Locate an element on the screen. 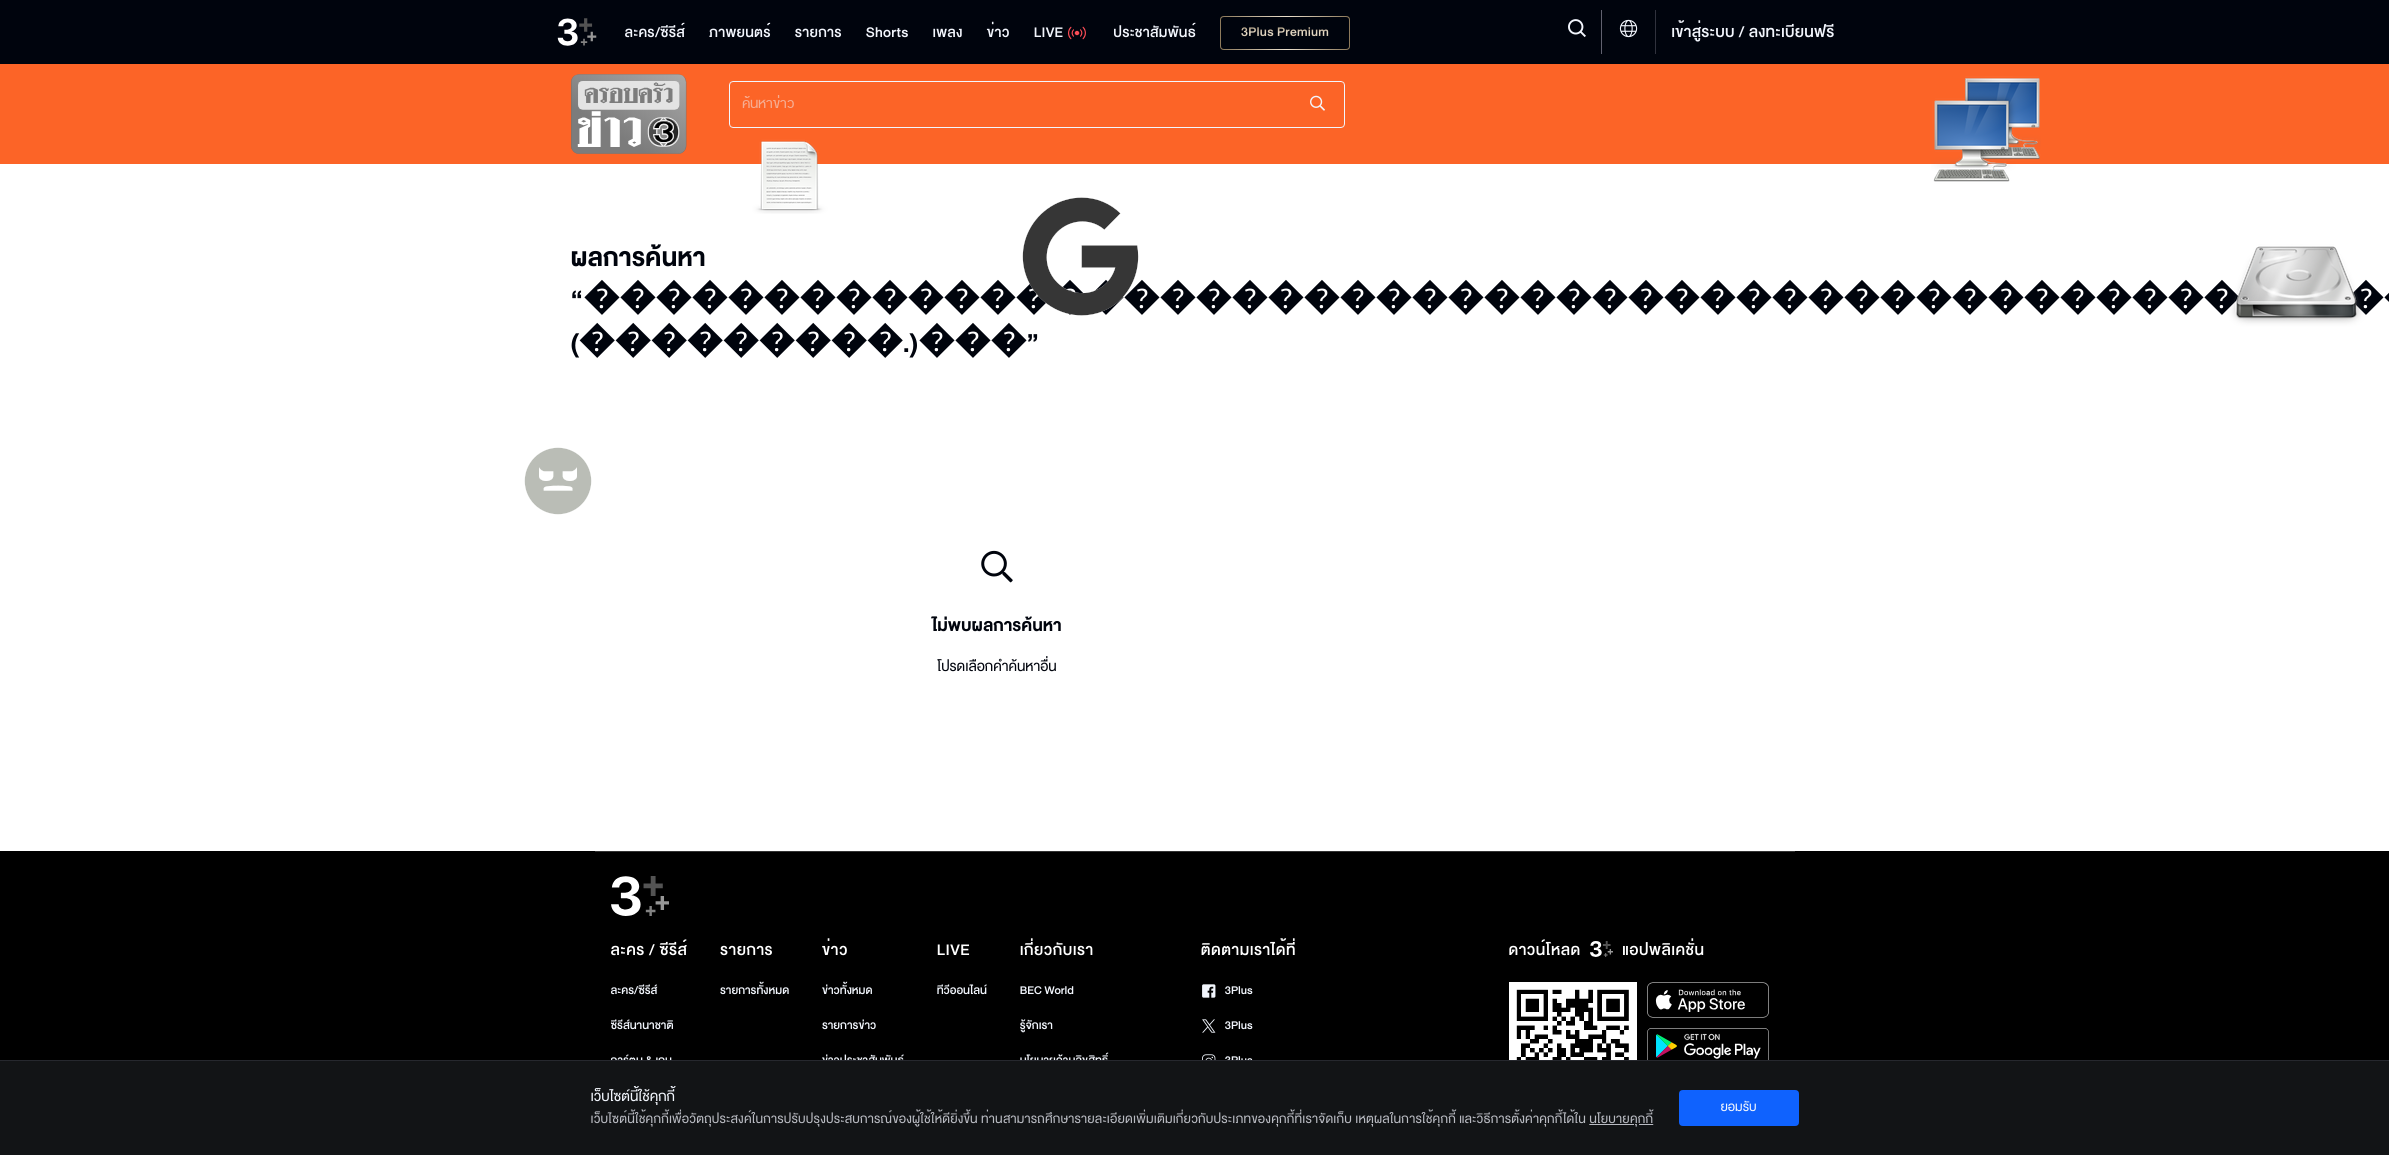 The image size is (2389, 1155). react with anger to a message or post is located at coordinates (558, 481).